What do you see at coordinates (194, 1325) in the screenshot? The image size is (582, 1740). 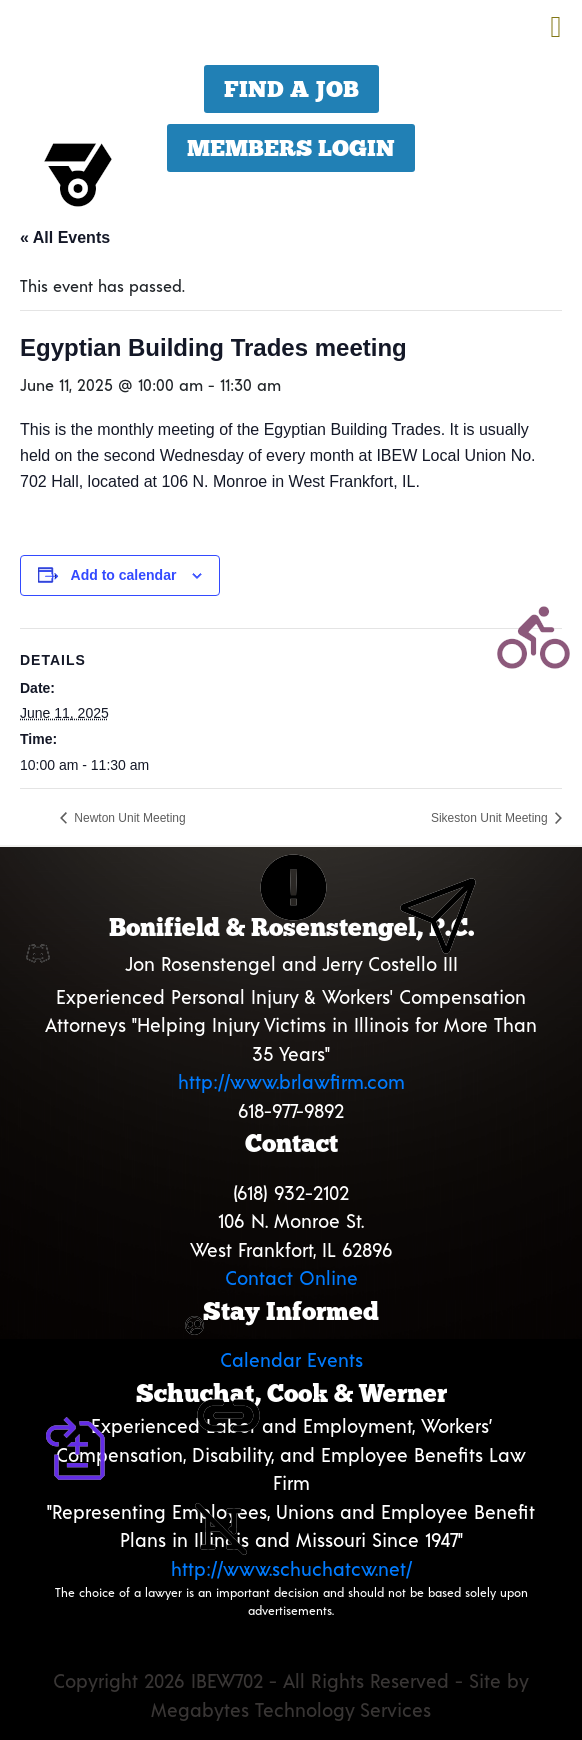 I see `view group or team members` at bounding box center [194, 1325].